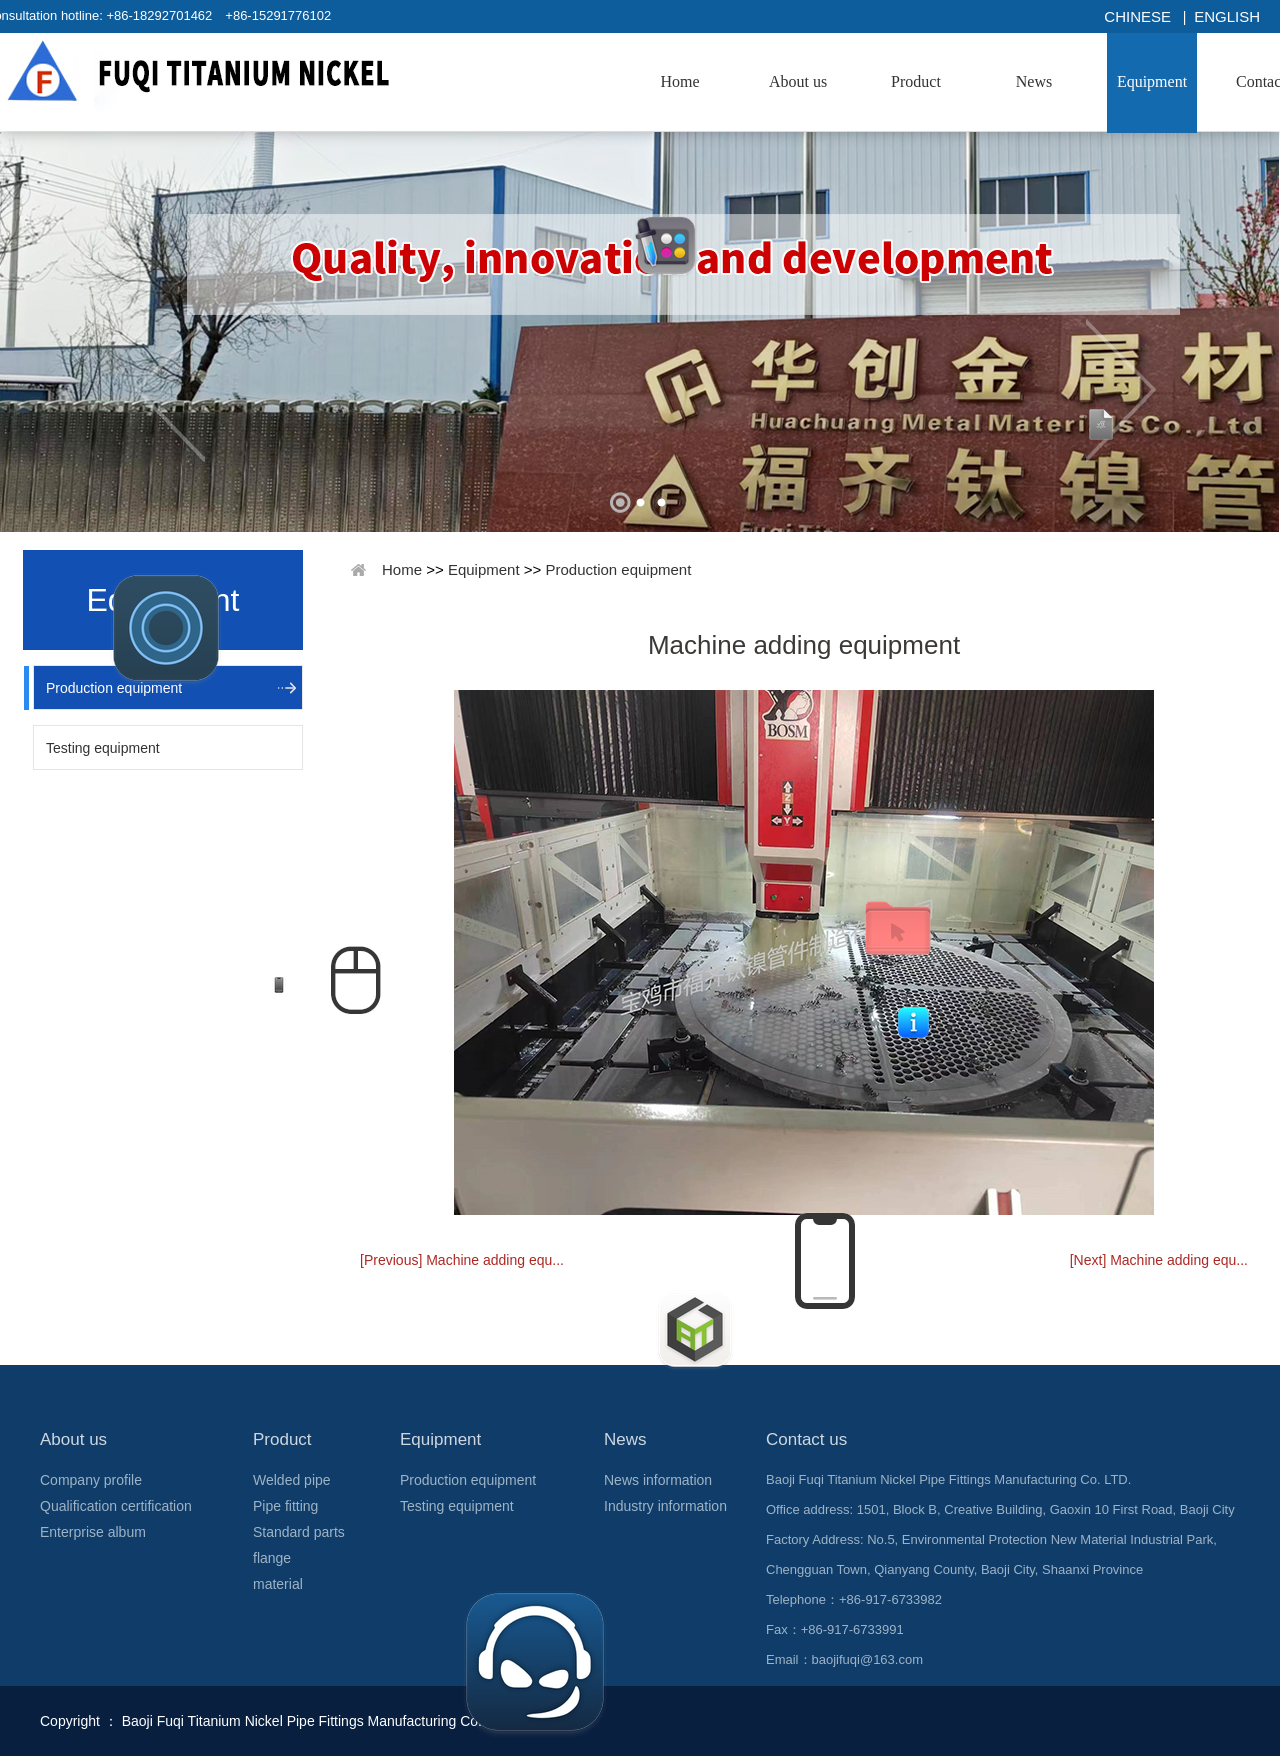  Describe the element at coordinates (825, 1261) in the screenshot. I see `indicates mobile device or smartphone` at that location.